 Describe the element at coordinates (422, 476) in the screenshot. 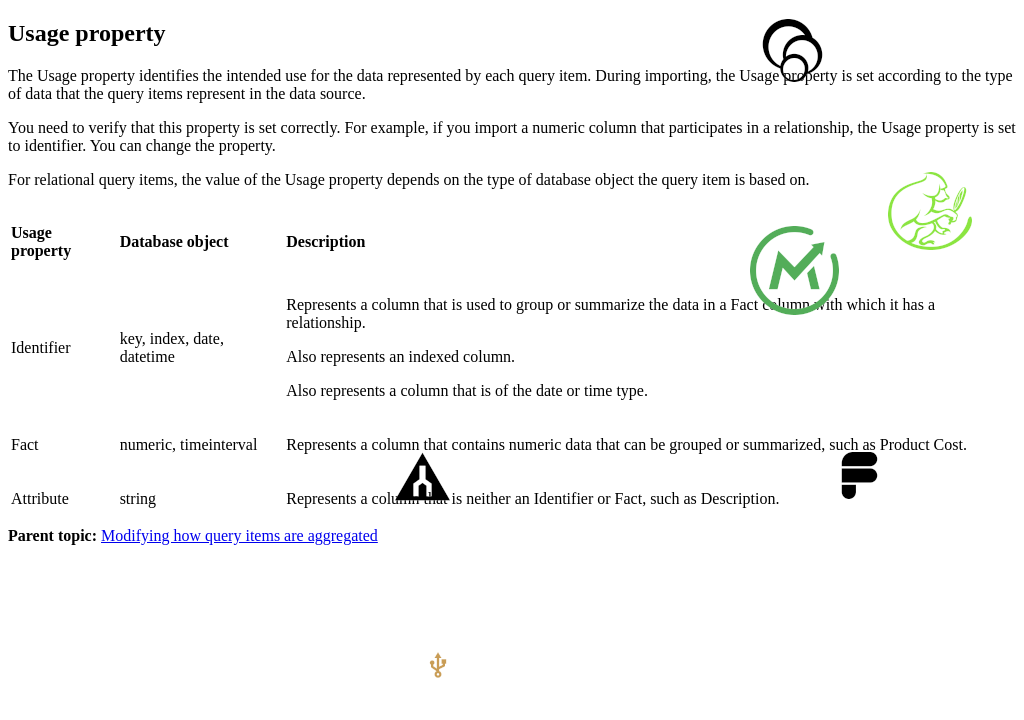

I see `open the Trailforks app` at that location.